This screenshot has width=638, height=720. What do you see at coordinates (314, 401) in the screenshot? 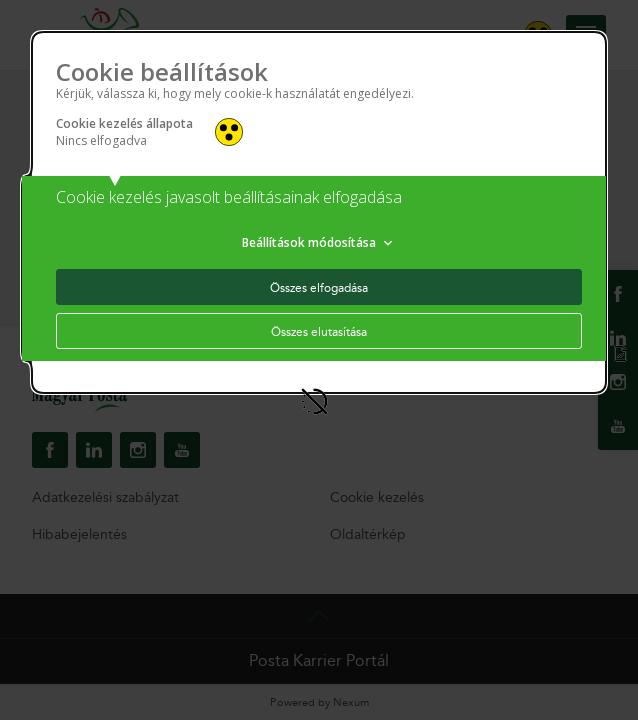
I see `timer or duration tracking disabled` at bounding box center [314, 401].